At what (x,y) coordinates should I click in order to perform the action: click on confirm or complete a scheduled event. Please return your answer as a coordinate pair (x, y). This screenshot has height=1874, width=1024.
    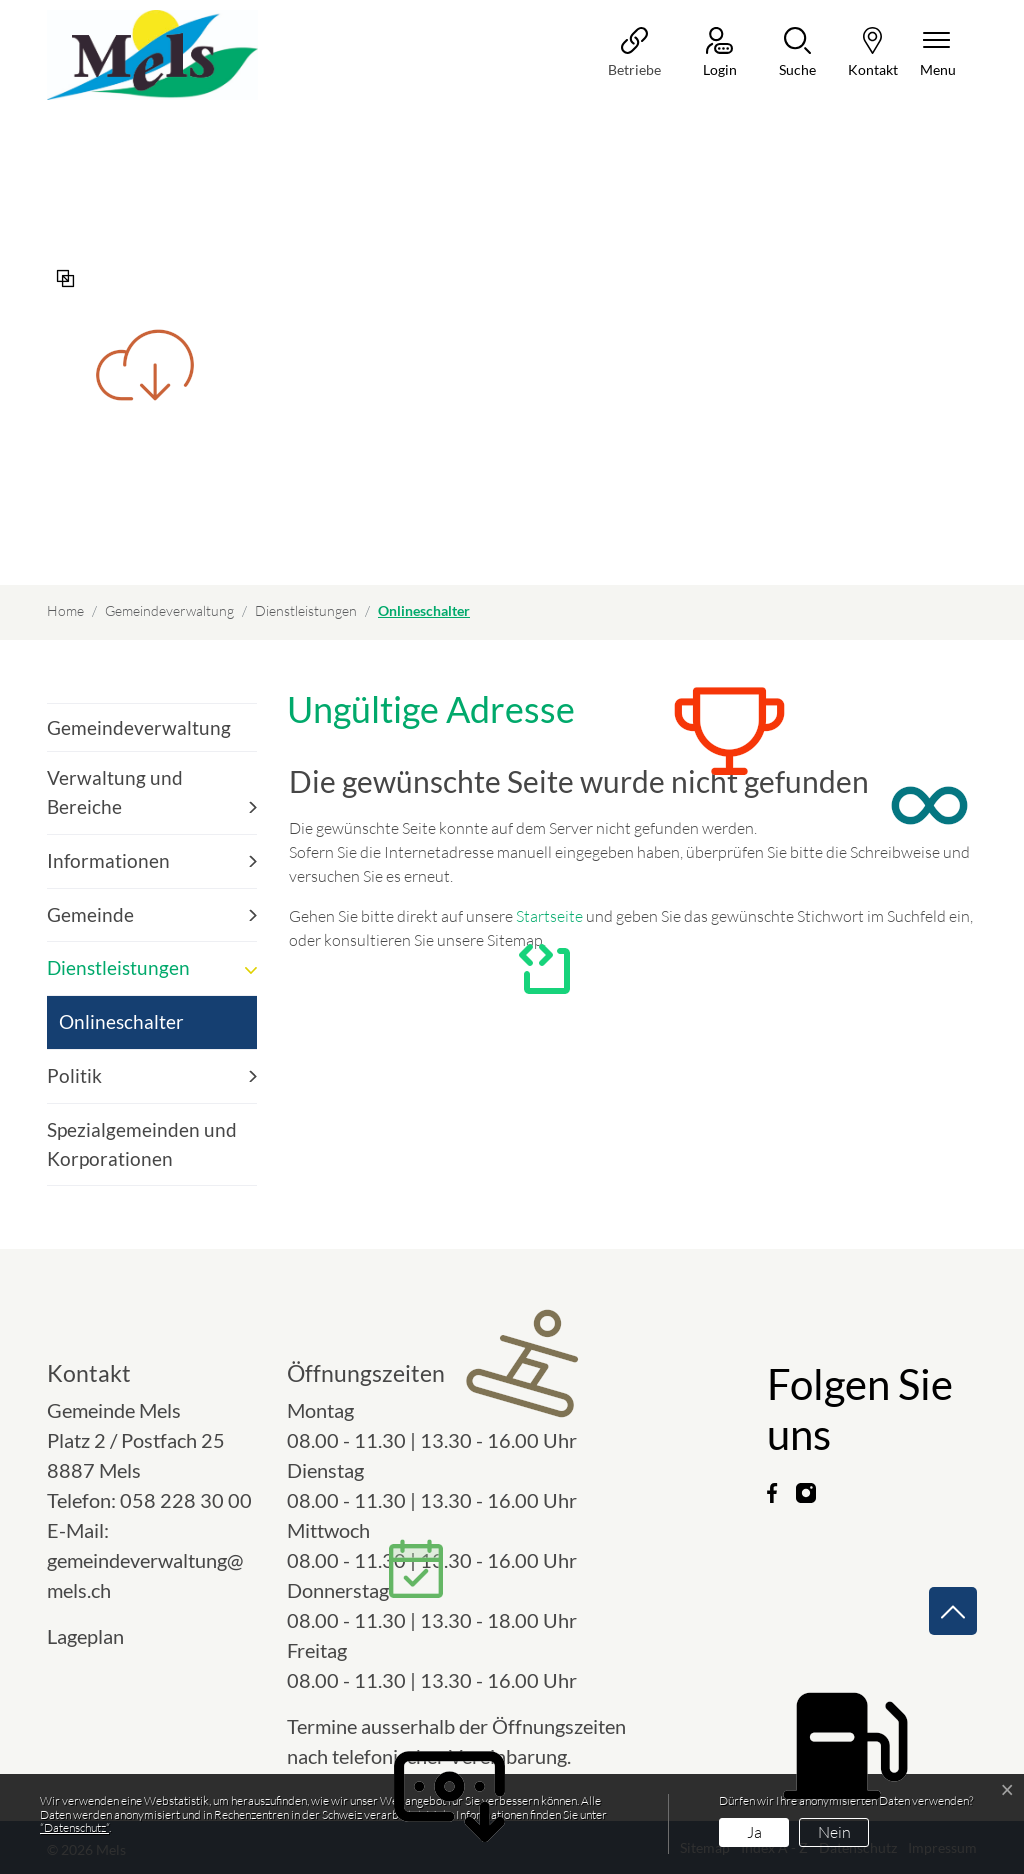
    Looking at the image, I should click on (416, 1571).